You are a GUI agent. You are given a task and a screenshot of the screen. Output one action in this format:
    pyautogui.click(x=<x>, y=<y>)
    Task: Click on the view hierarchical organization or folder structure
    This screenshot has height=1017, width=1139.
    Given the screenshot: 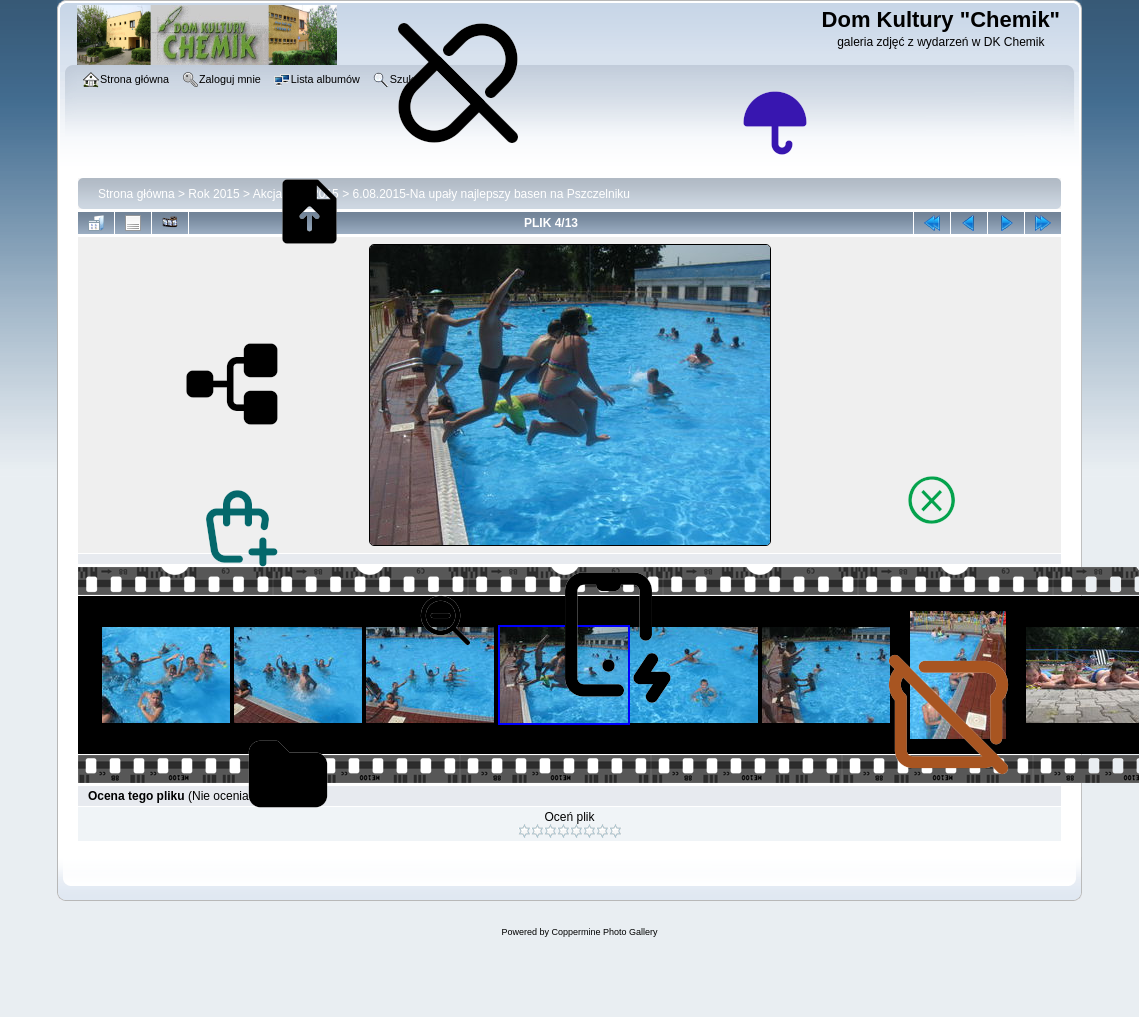 What is the action you would take?
    pyautogui.click(x=237, y=384)
    